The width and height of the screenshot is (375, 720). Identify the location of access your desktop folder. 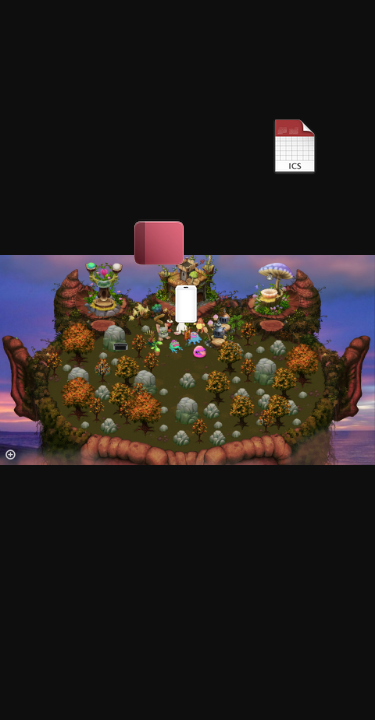
(159, 242).